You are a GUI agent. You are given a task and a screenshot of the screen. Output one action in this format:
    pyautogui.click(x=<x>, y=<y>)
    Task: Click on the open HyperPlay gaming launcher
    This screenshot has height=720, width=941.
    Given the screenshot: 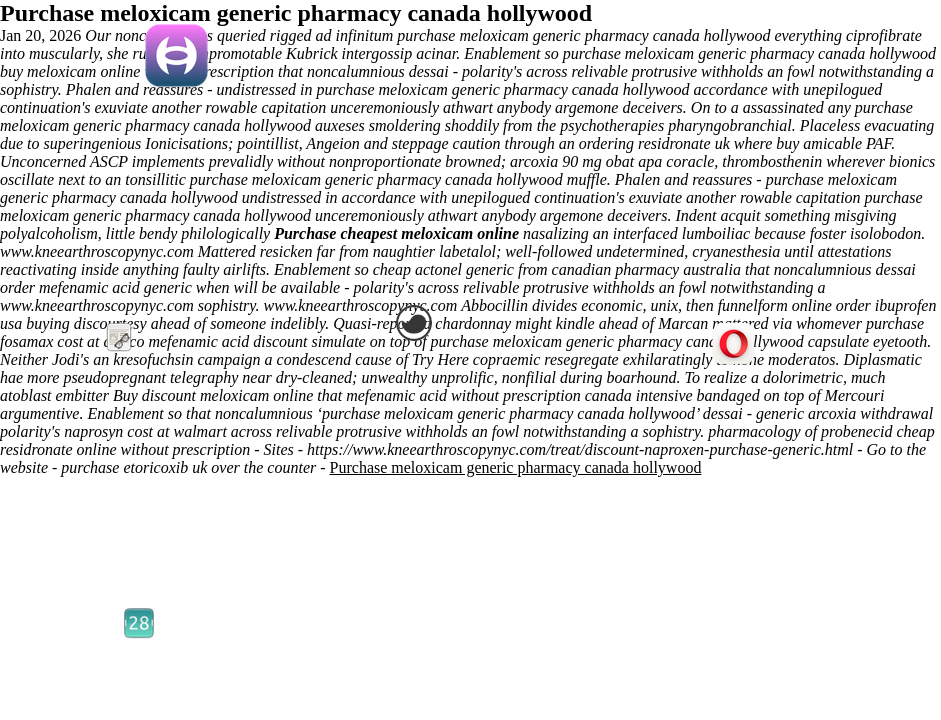 What is the action you would take?
    pyautogui.click(x=176, y=55)
    